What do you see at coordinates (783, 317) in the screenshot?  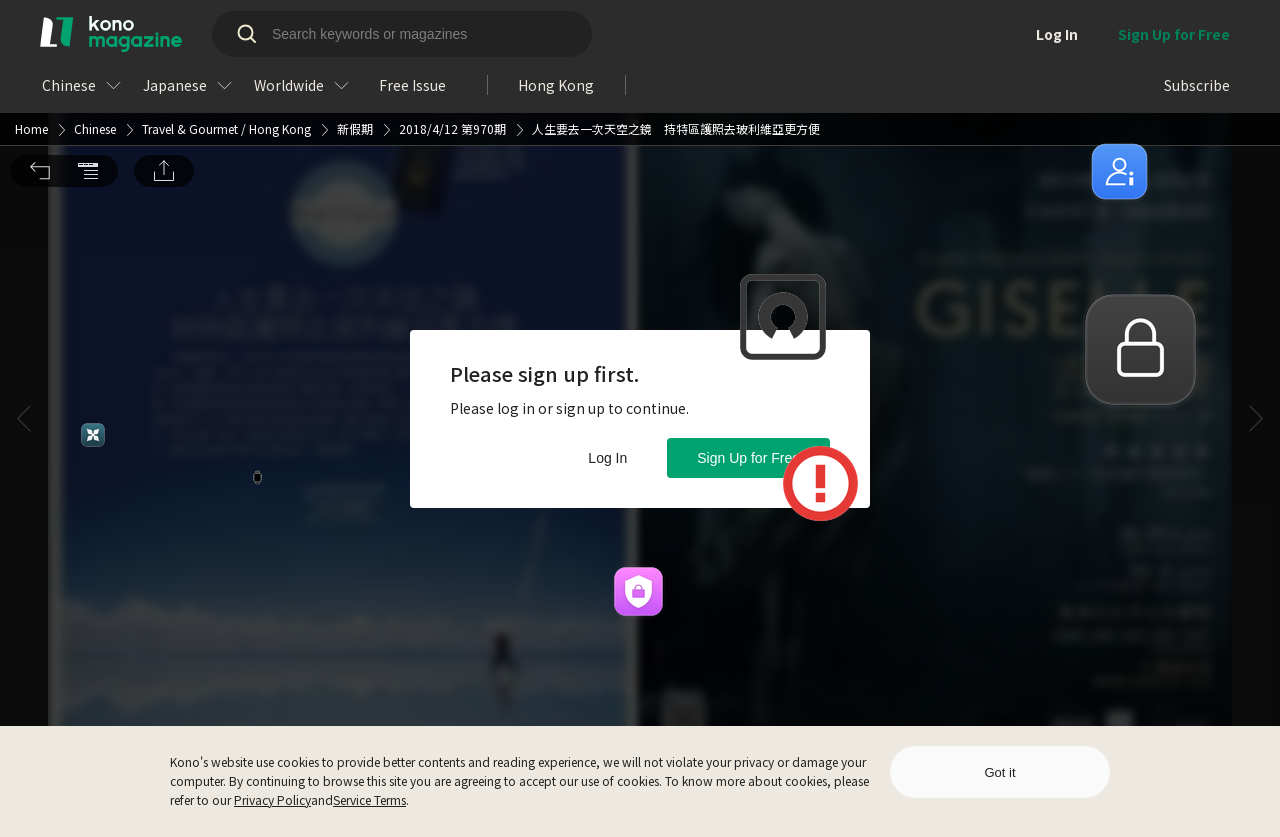 I see `open déjà dup backup utility` at bounding box center [783, 317].